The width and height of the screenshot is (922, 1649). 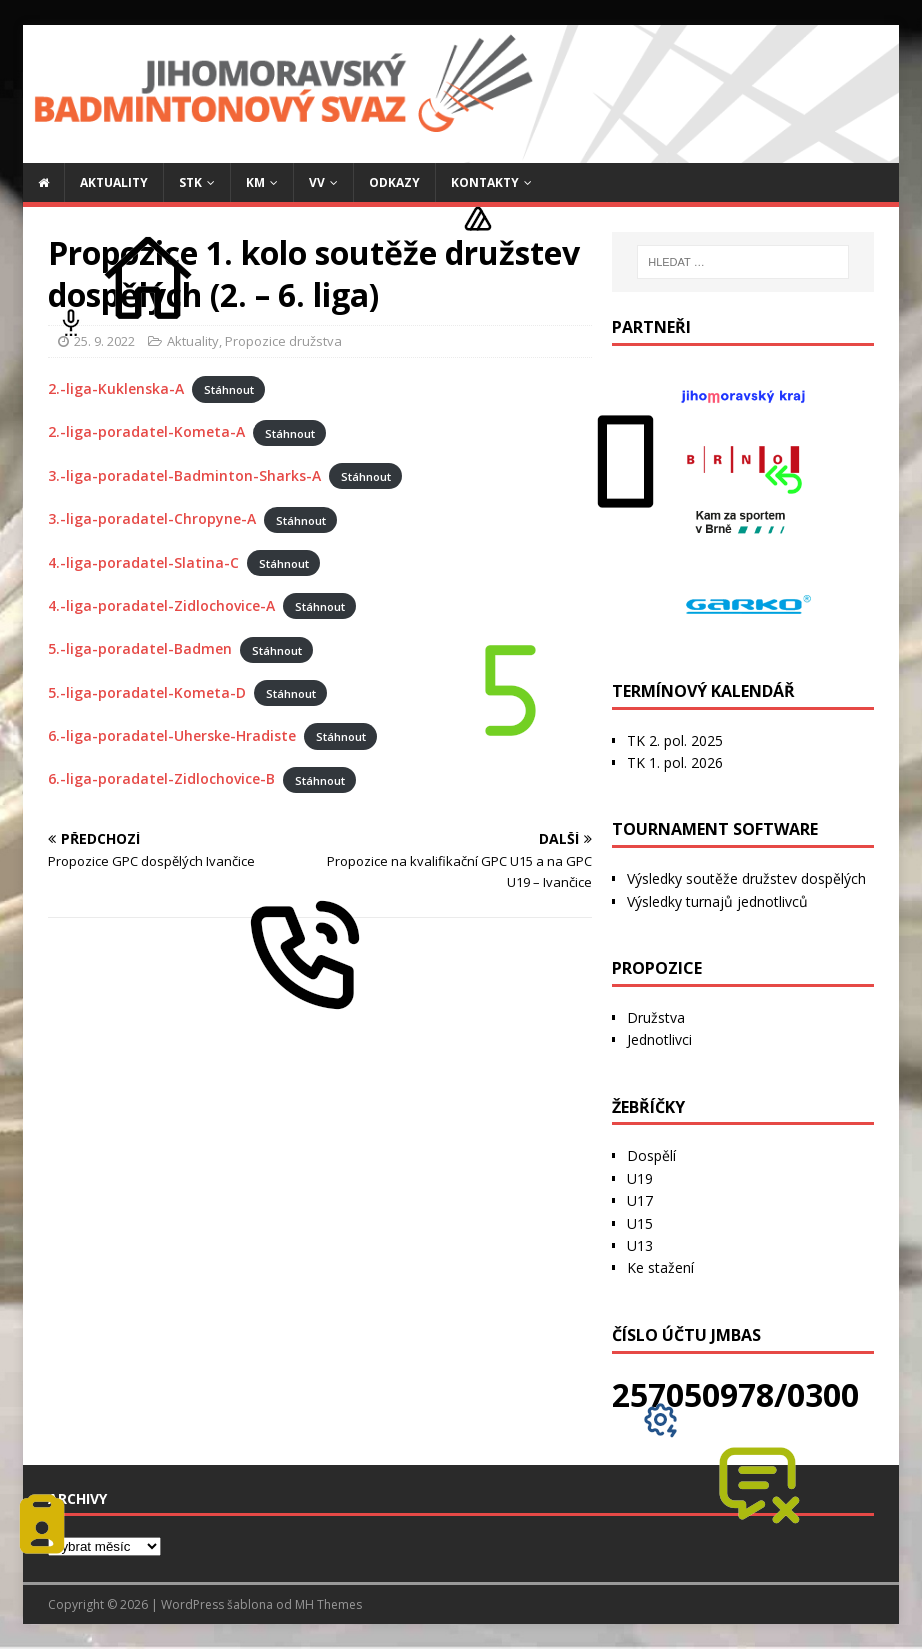 What do you see at coordinates (478, 220) in the screenshot?
I see `do not use chlorine bleach care instruction` at bounding box center [478, 220].